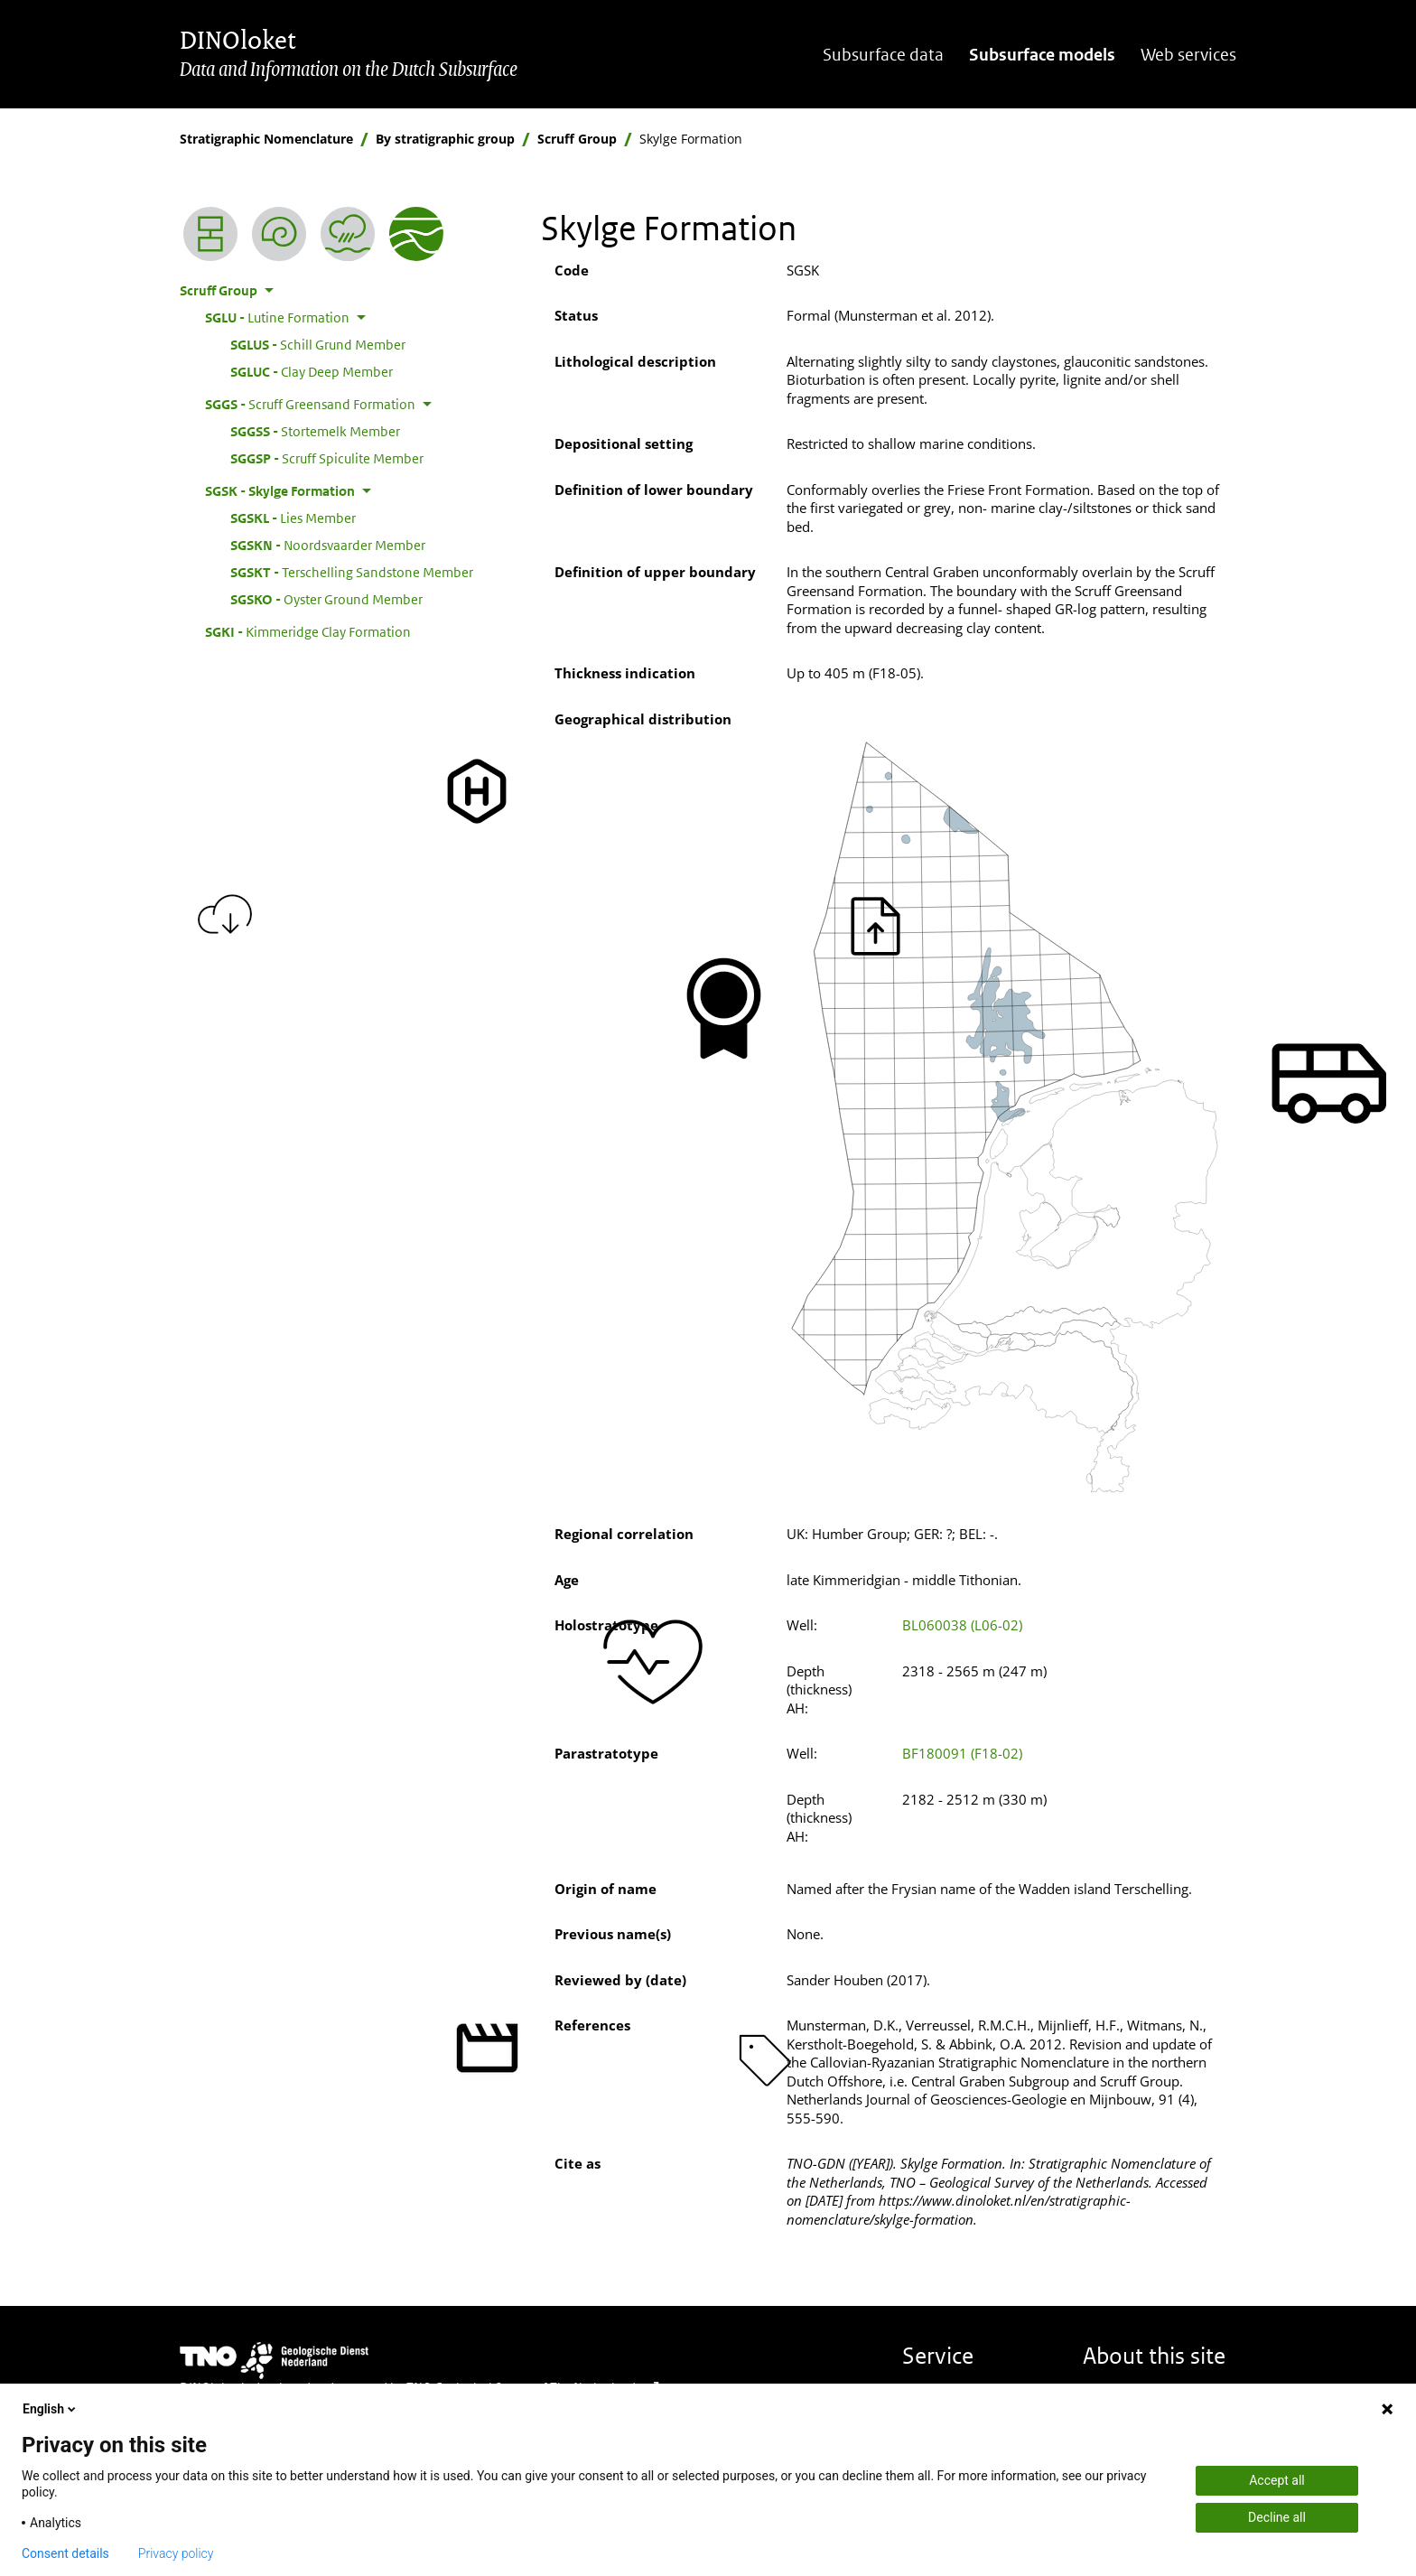  What do you see at coordinates (723, 1008) in the screenshot?
I see `view achievements or awards` at bounding box center [723, 1008].